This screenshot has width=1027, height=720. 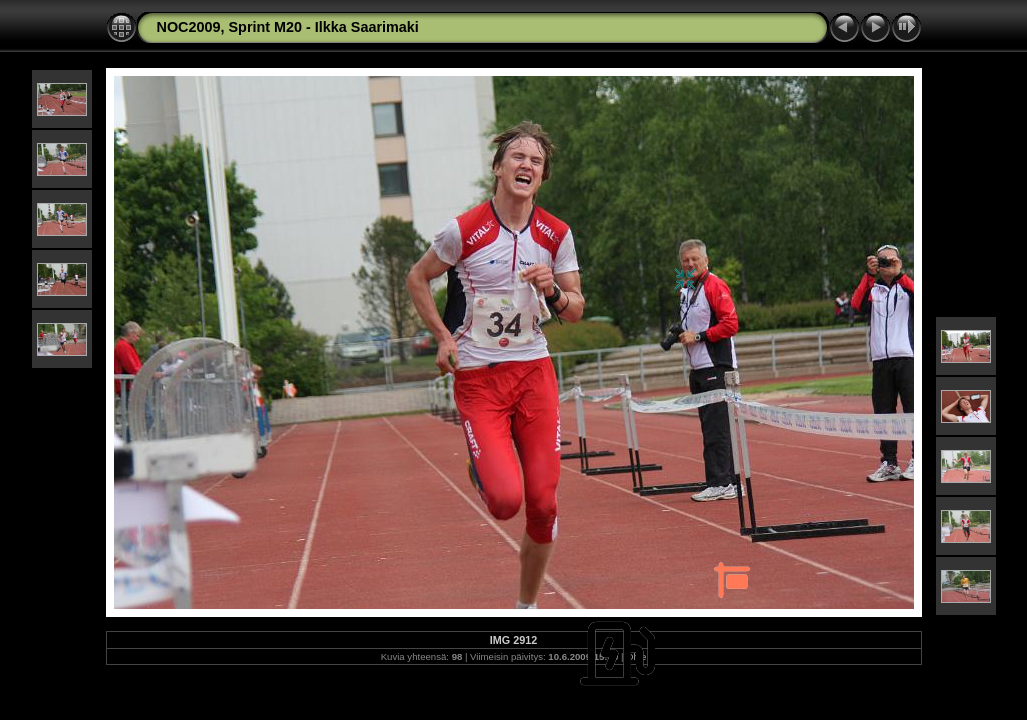 I want to click on exit fullscreen mode, so click(x=685, y=279).